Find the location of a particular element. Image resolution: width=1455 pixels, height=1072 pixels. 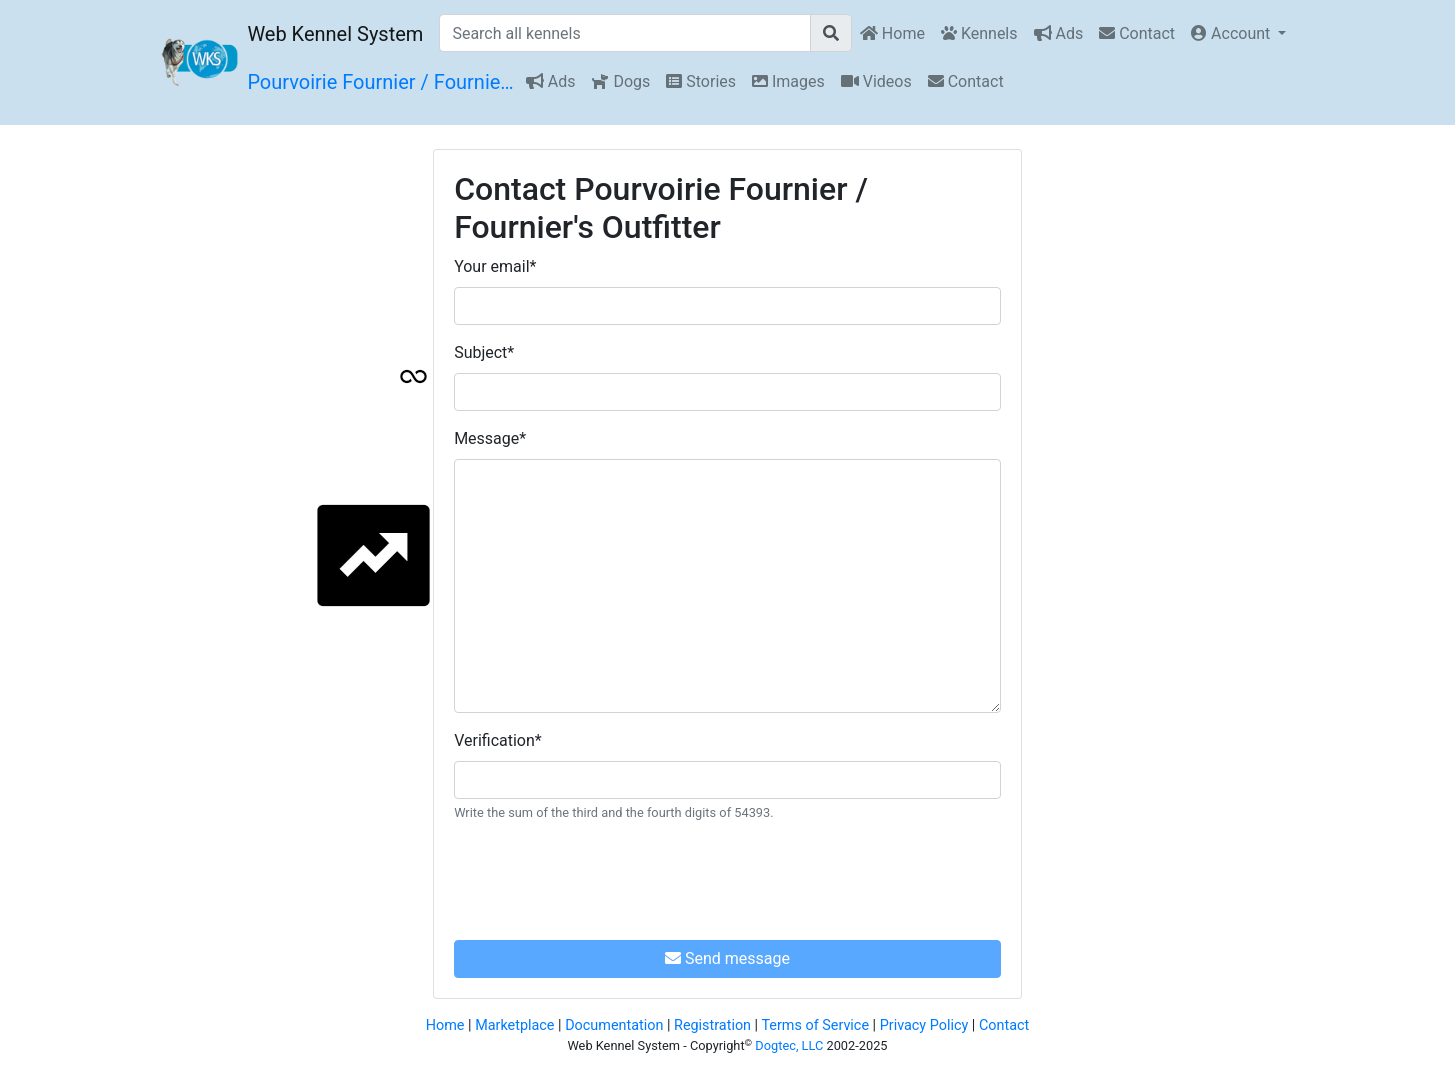

indicates unlimited or infinite content is located at coordinates (413, 376).